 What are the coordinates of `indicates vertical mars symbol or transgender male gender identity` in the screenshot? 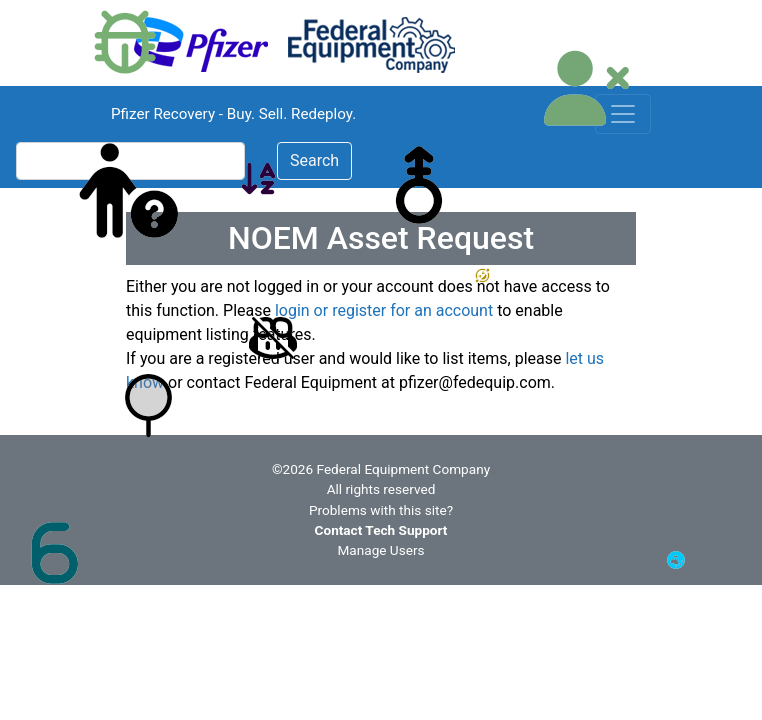 It's located at (419, 186).